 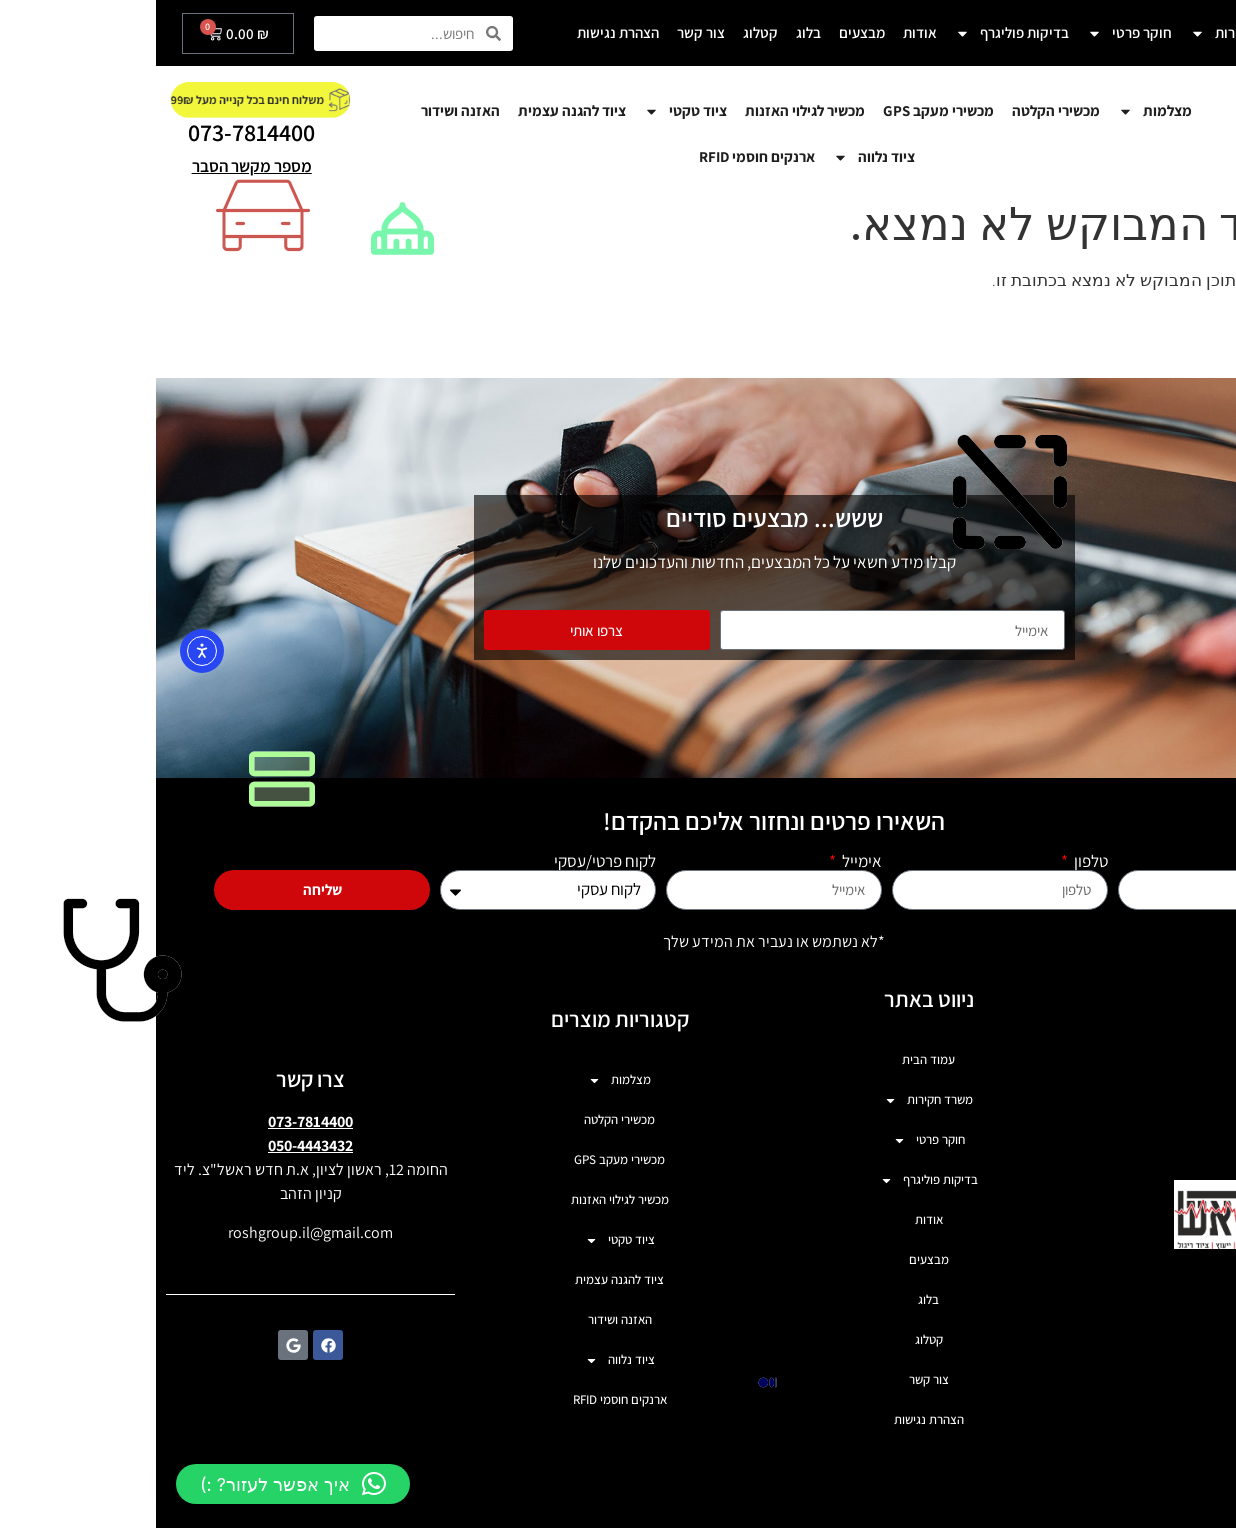 I want to click on access vehicle or car-related features, so click(x=263, y=217).